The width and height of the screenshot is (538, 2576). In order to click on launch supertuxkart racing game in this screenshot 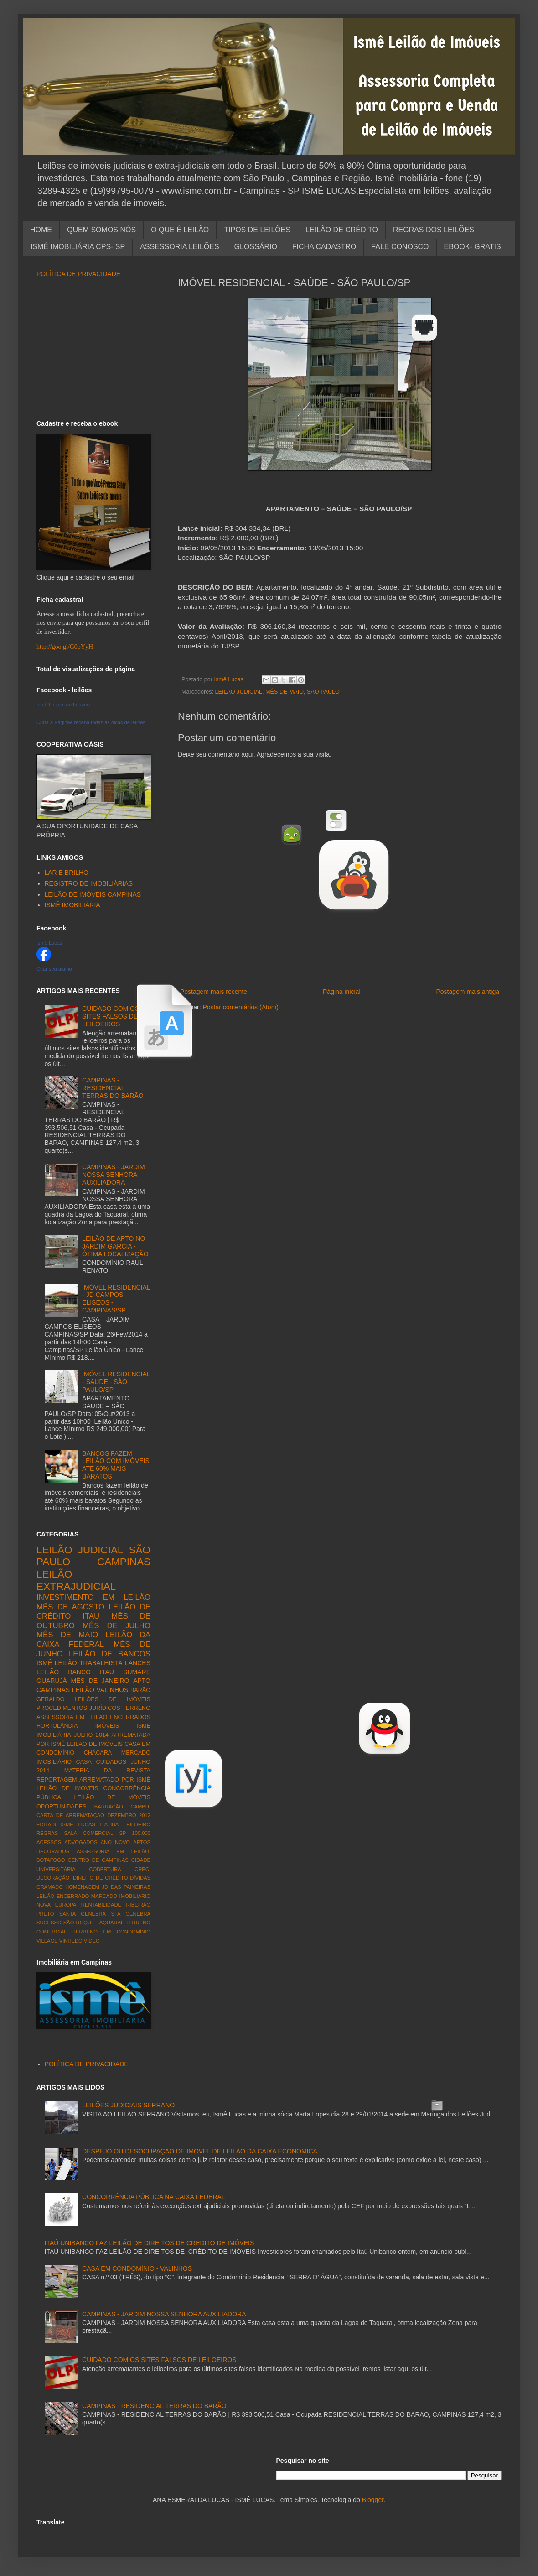, I will do `click(354, 875)`.